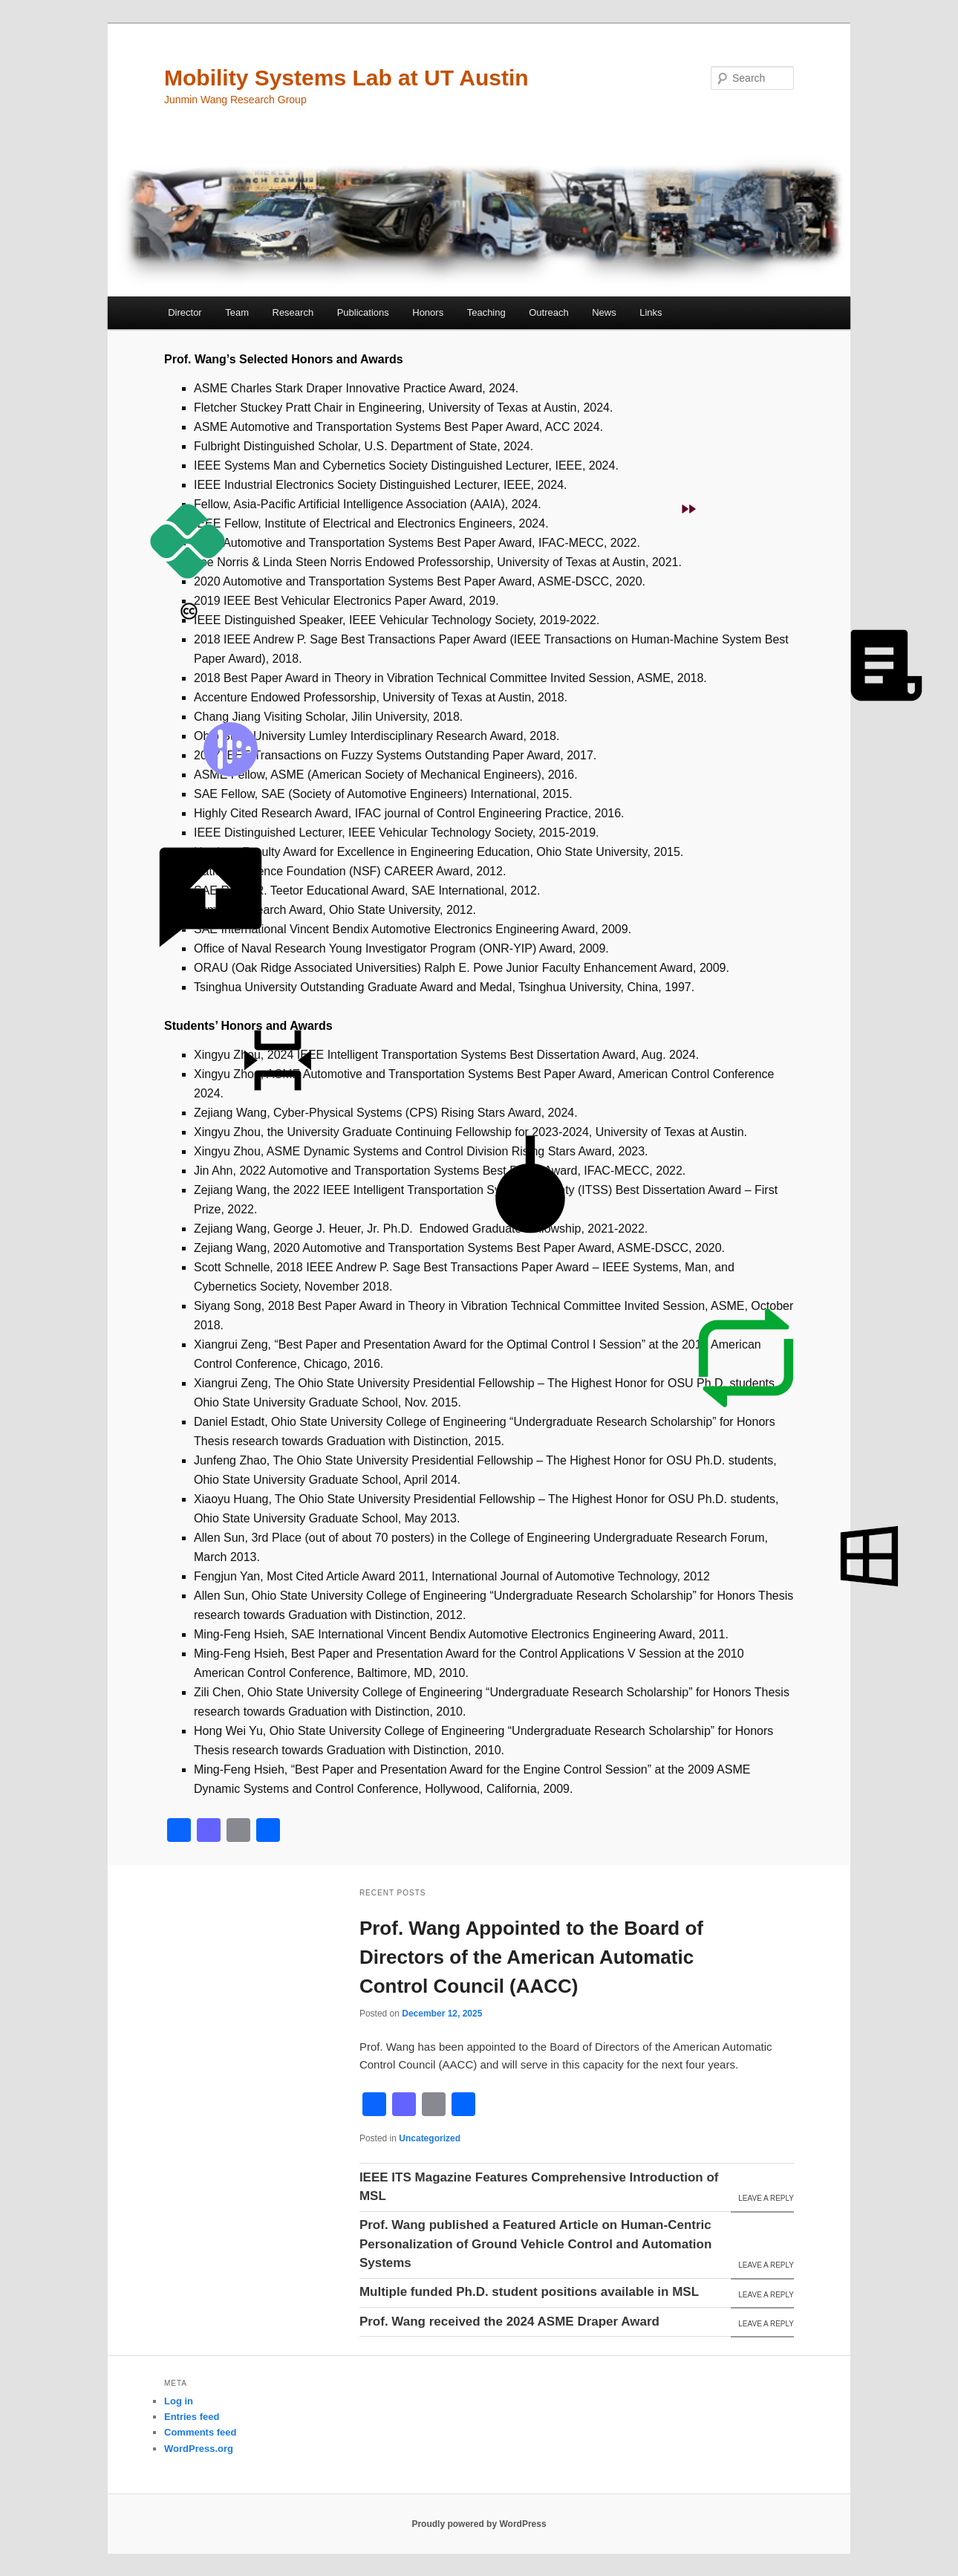 This screenshot has width=958, height=2576. I want to click on upload a file to the conversation, so click(210, 893).